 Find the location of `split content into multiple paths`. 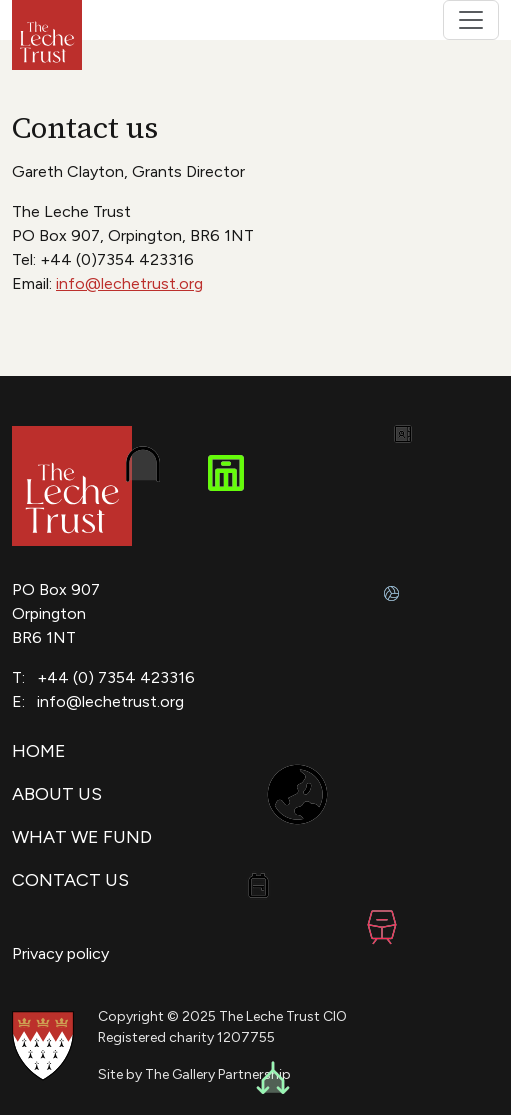

split content into multiple paths is located at coordinates (273, 1079).